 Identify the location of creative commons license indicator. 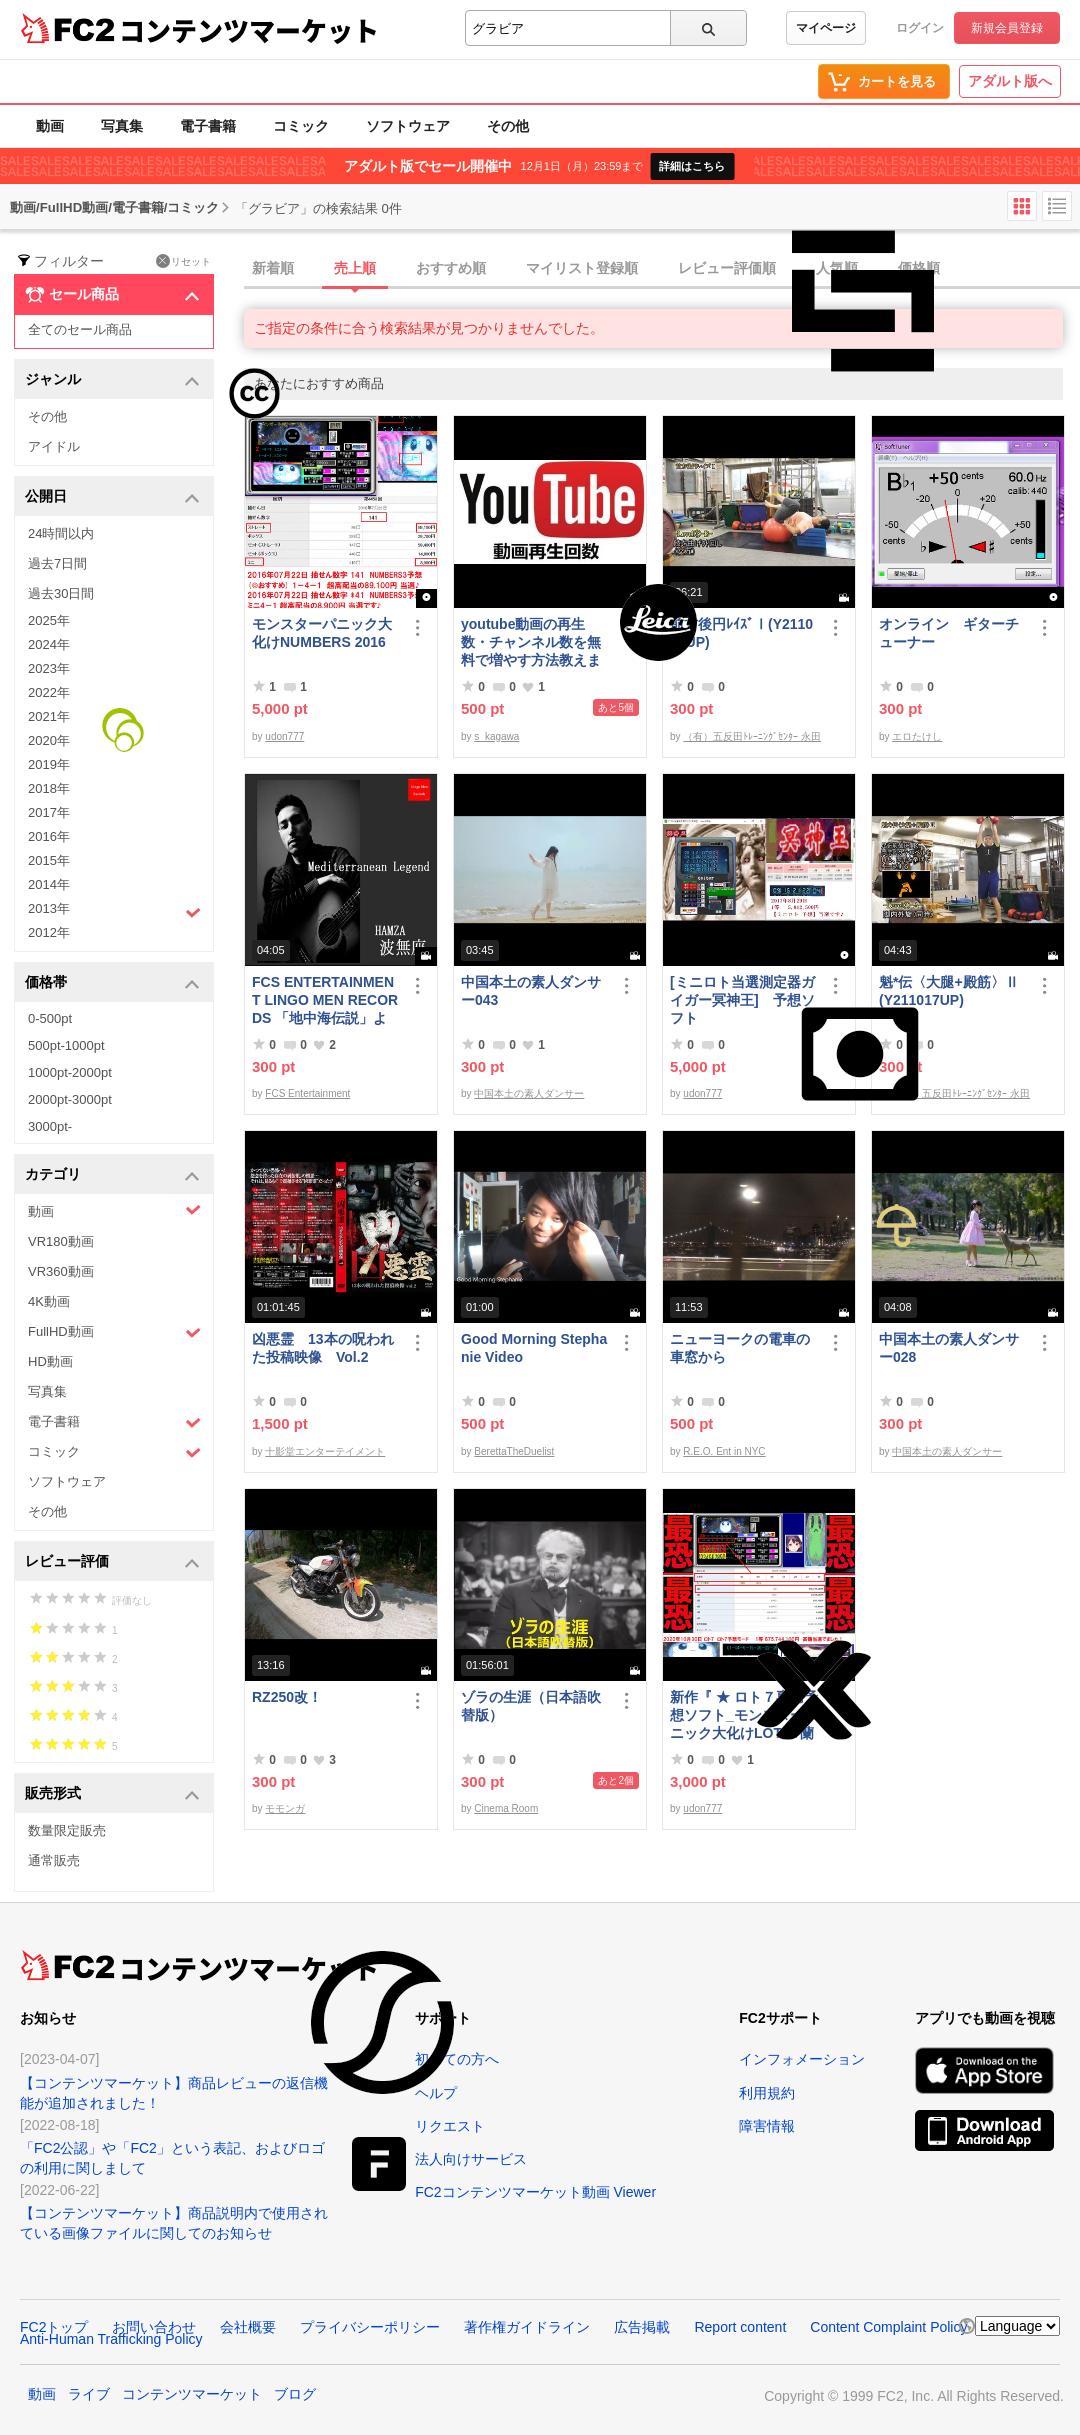
(254, 393).